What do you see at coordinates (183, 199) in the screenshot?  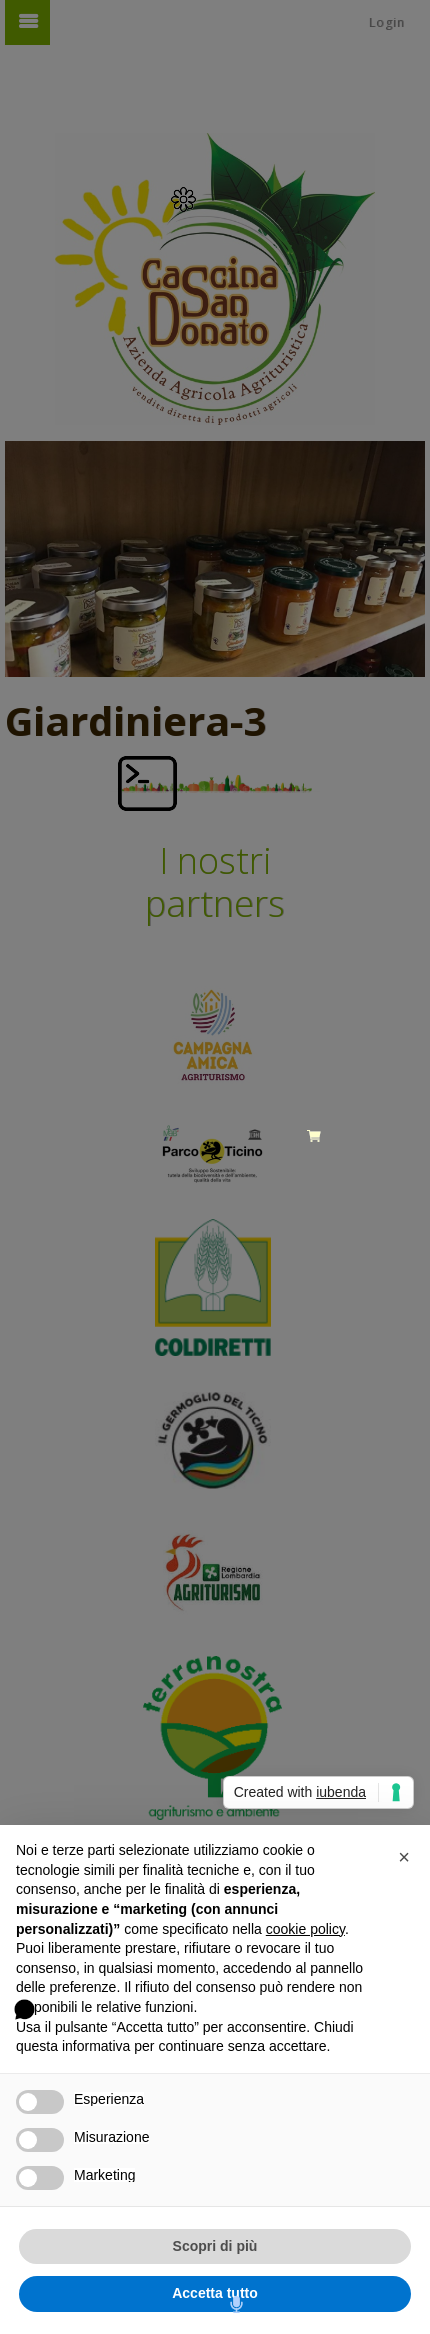 I see `access garden or plant care features` at bounding box center [183, 199].